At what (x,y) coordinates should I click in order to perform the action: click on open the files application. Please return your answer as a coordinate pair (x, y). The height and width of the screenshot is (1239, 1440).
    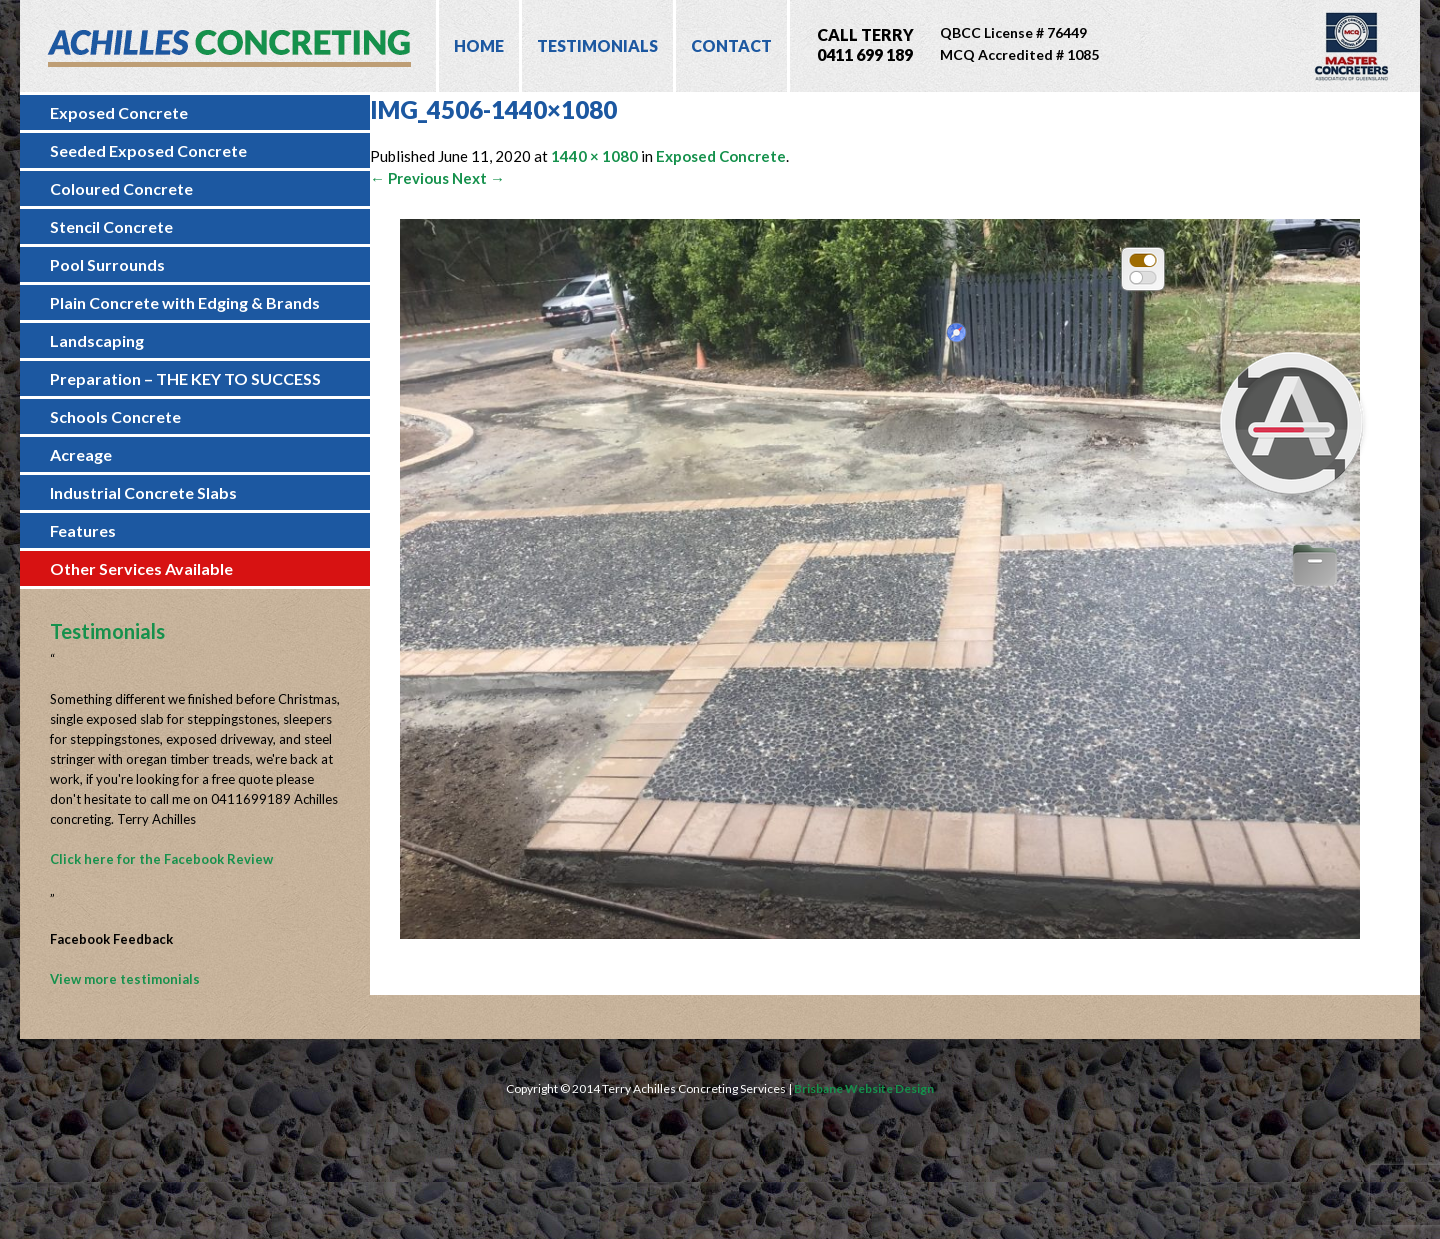
    Looking at the image, I should click on (1315, 565).